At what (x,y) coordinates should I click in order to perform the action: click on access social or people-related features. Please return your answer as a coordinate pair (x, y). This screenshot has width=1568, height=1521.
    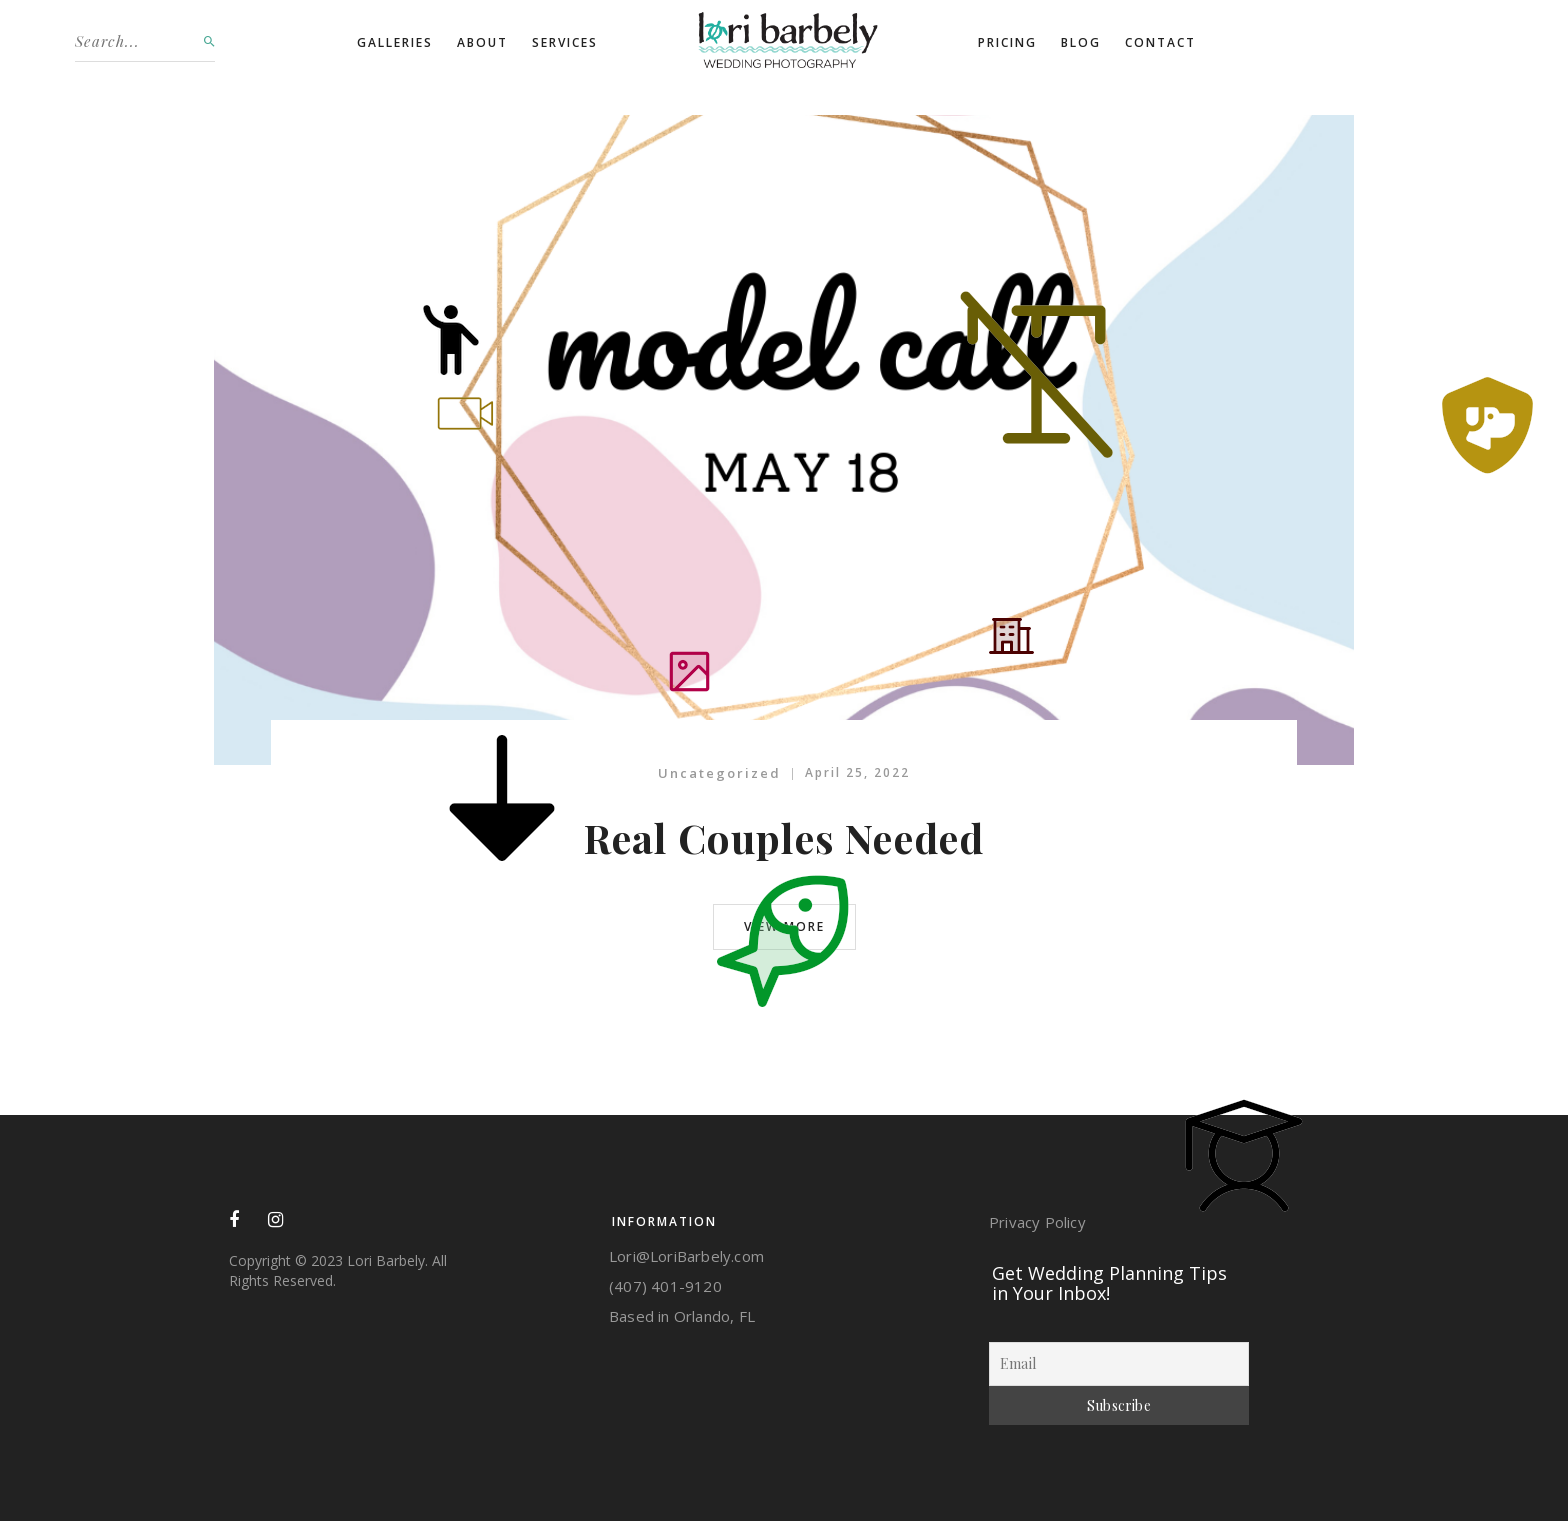
    Looking at the image, I should click on (451, 340).